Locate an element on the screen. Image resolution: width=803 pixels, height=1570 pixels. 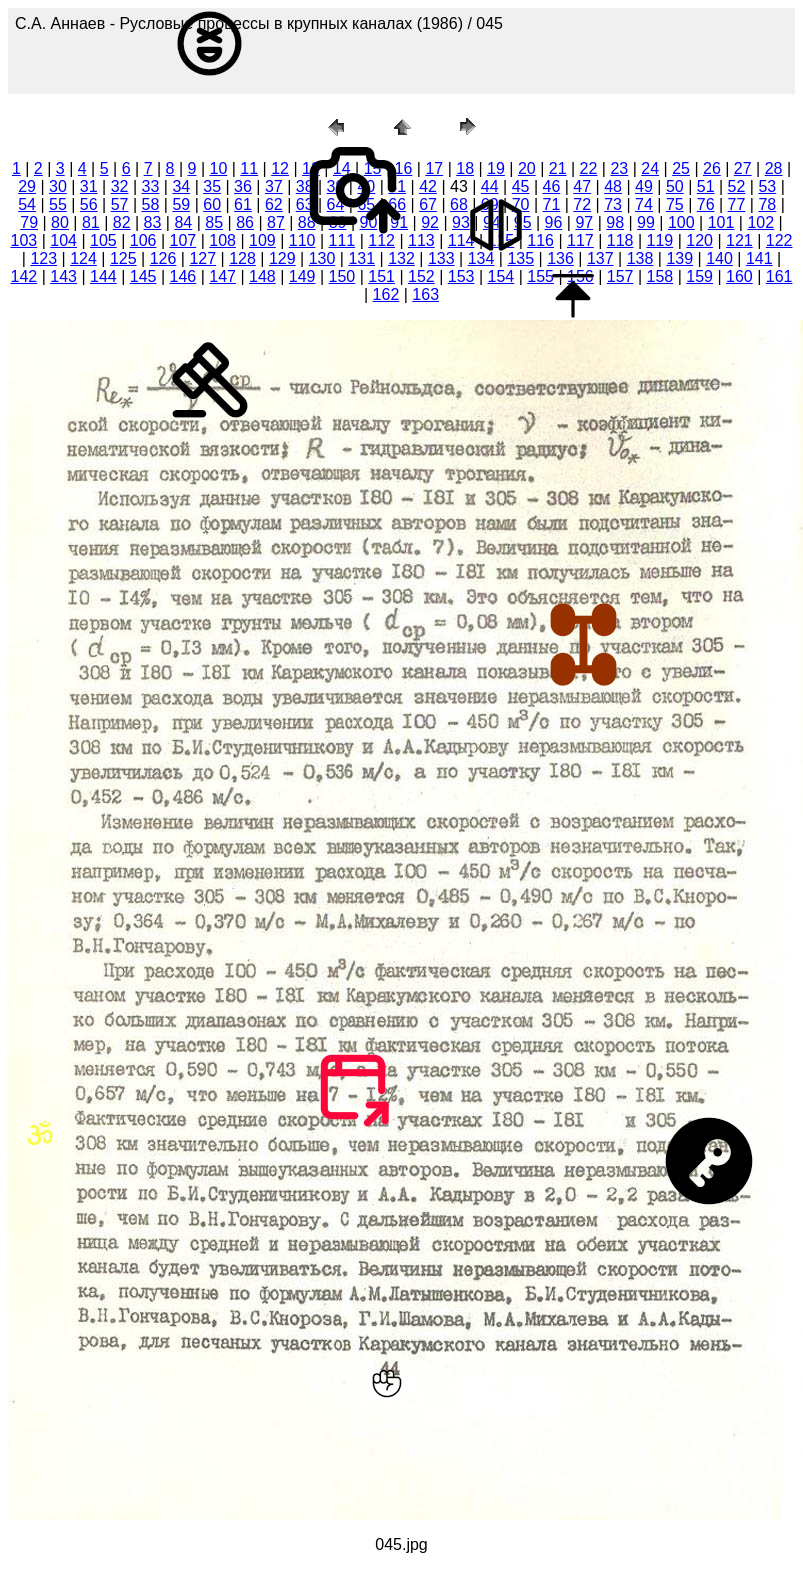
access legal or court-related information is located at coordinates (210, 380).